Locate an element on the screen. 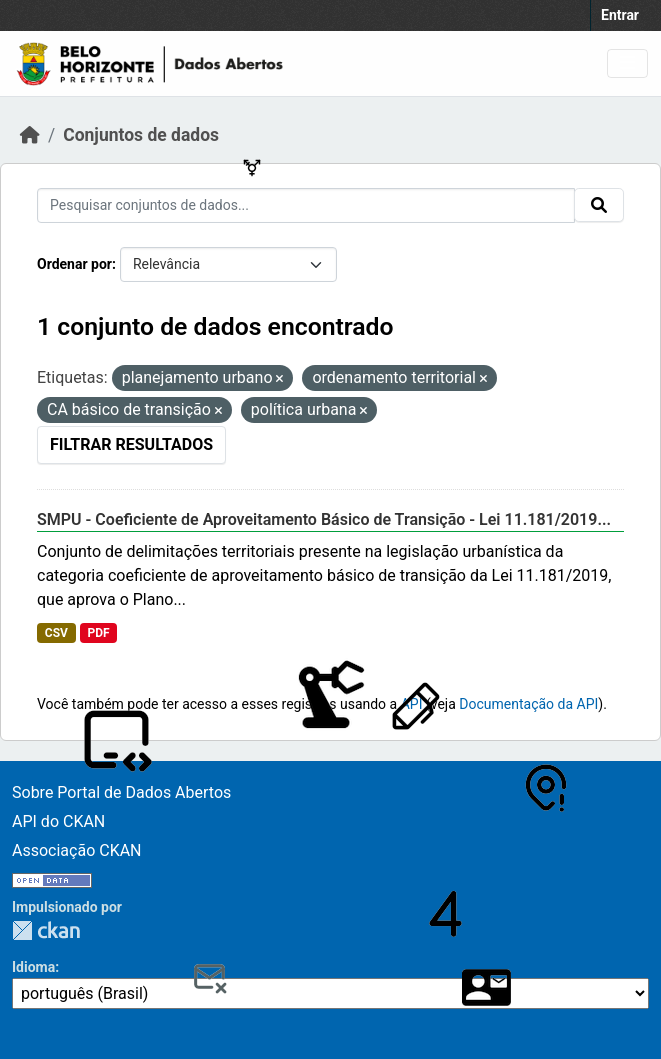 This screenshot has height=1059, width=661. select transgender as gender identity is located at coordinates (252, 168).